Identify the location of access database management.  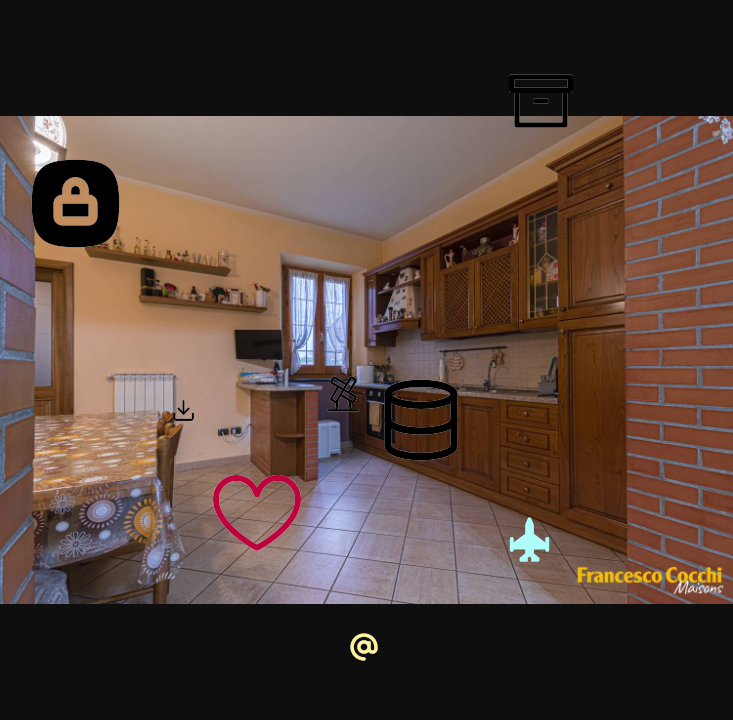
(421, 420).